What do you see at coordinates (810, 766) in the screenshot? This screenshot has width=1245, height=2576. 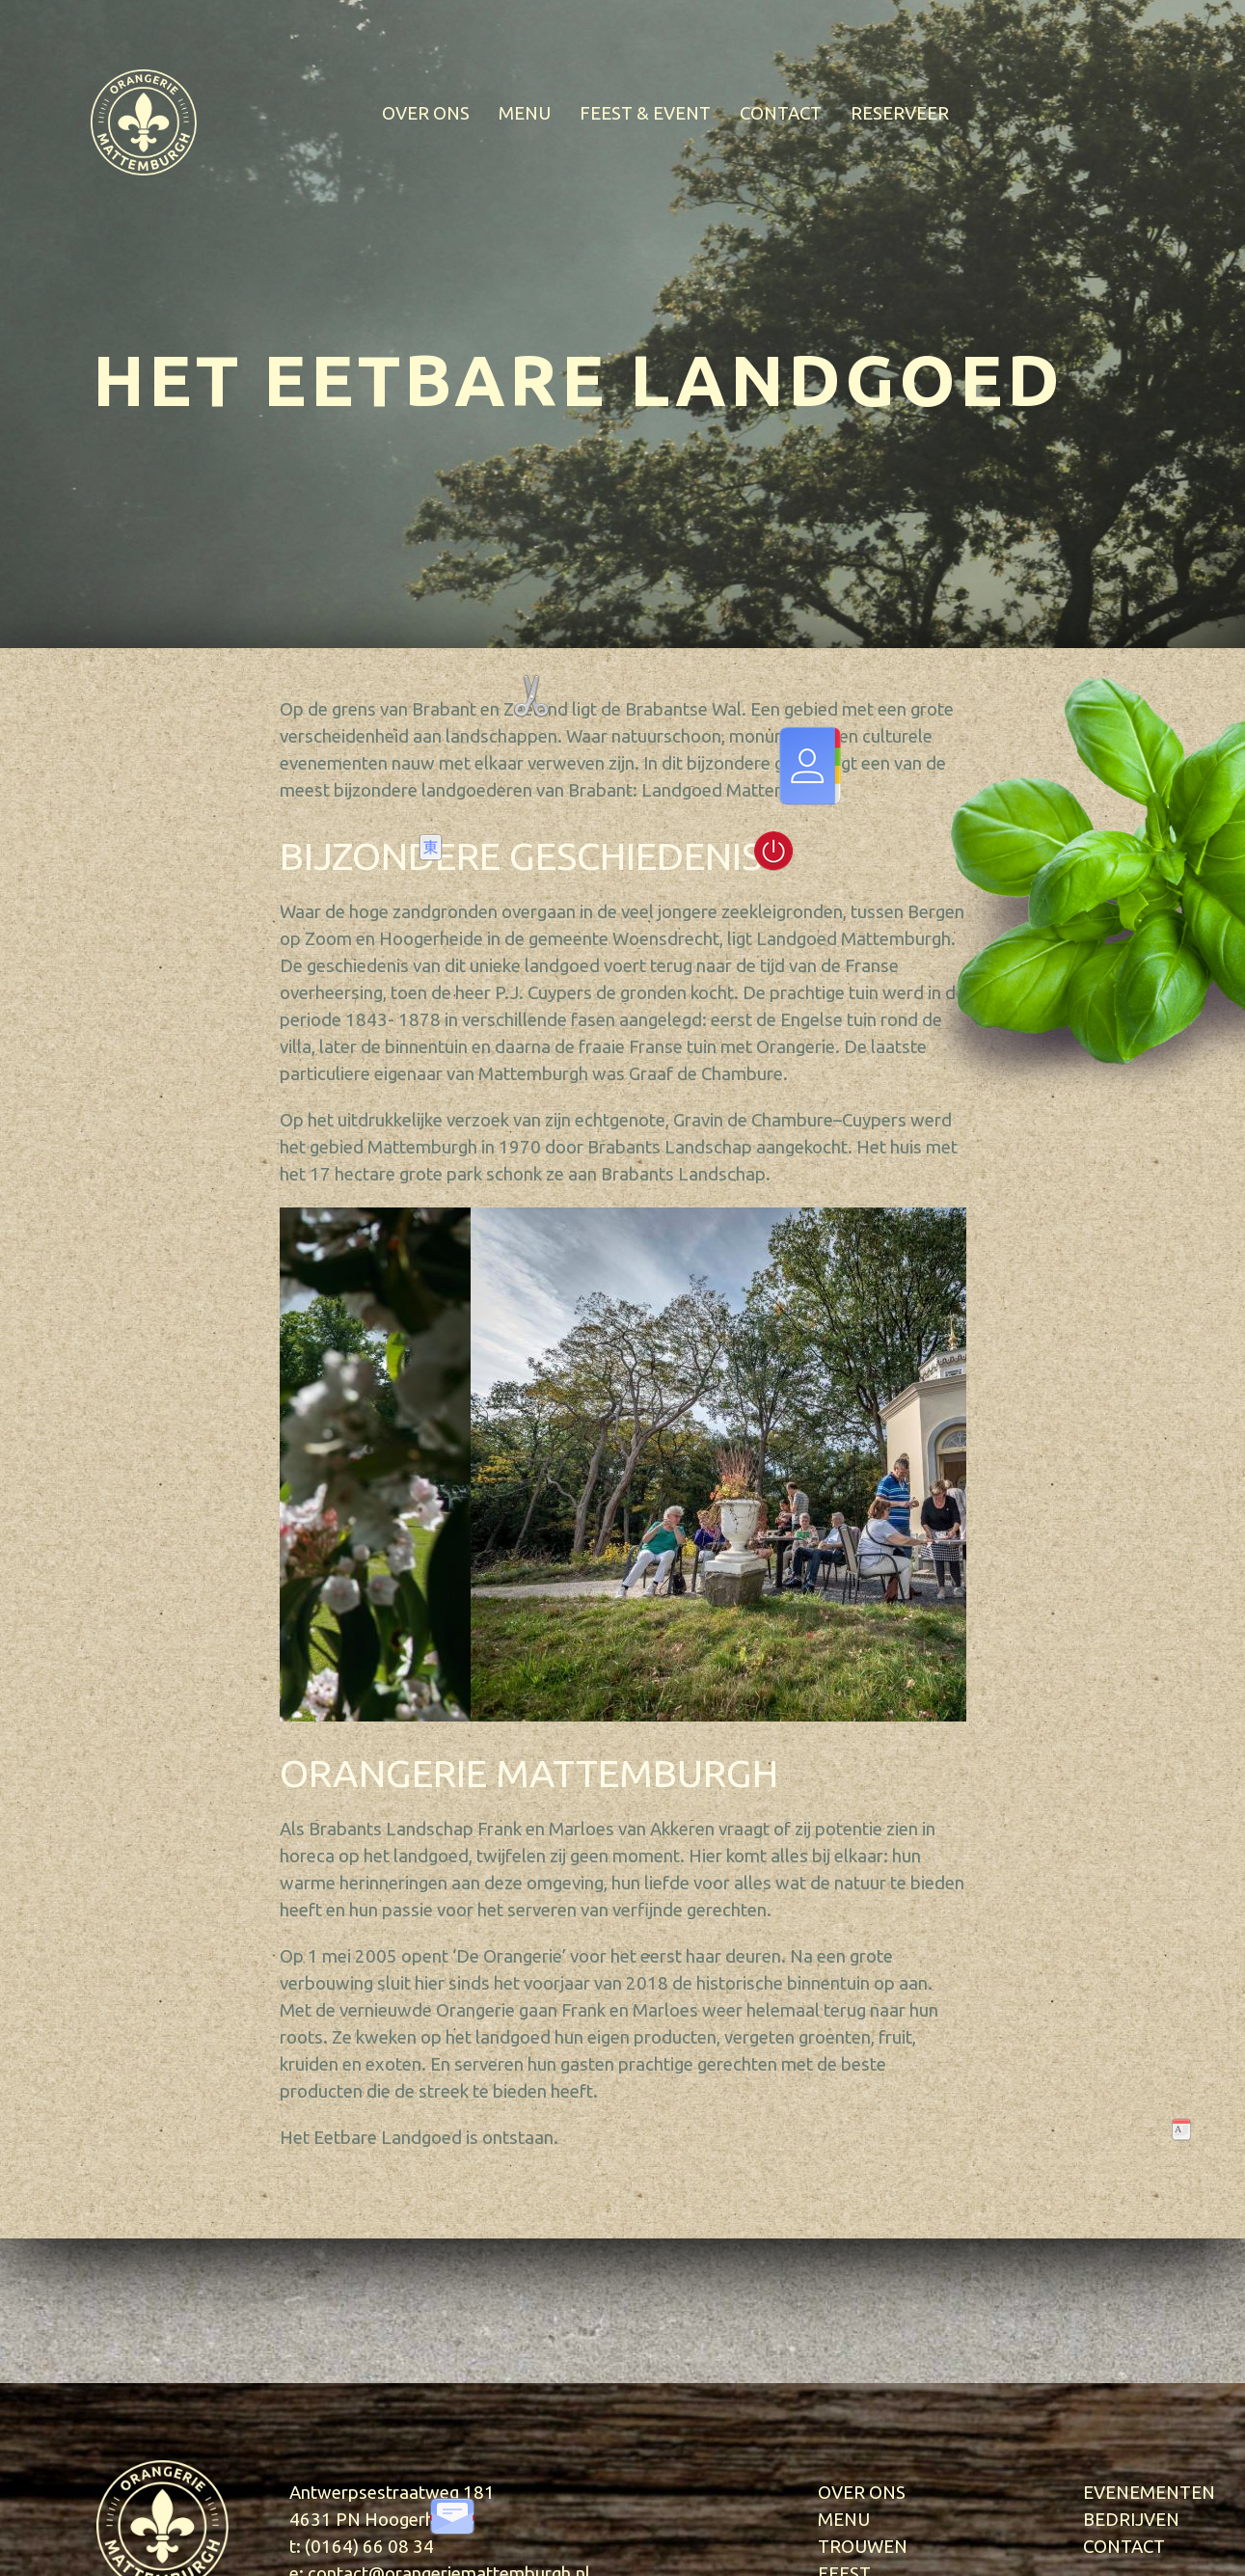 I see `open the address book app` at bounding box center [810, 766].